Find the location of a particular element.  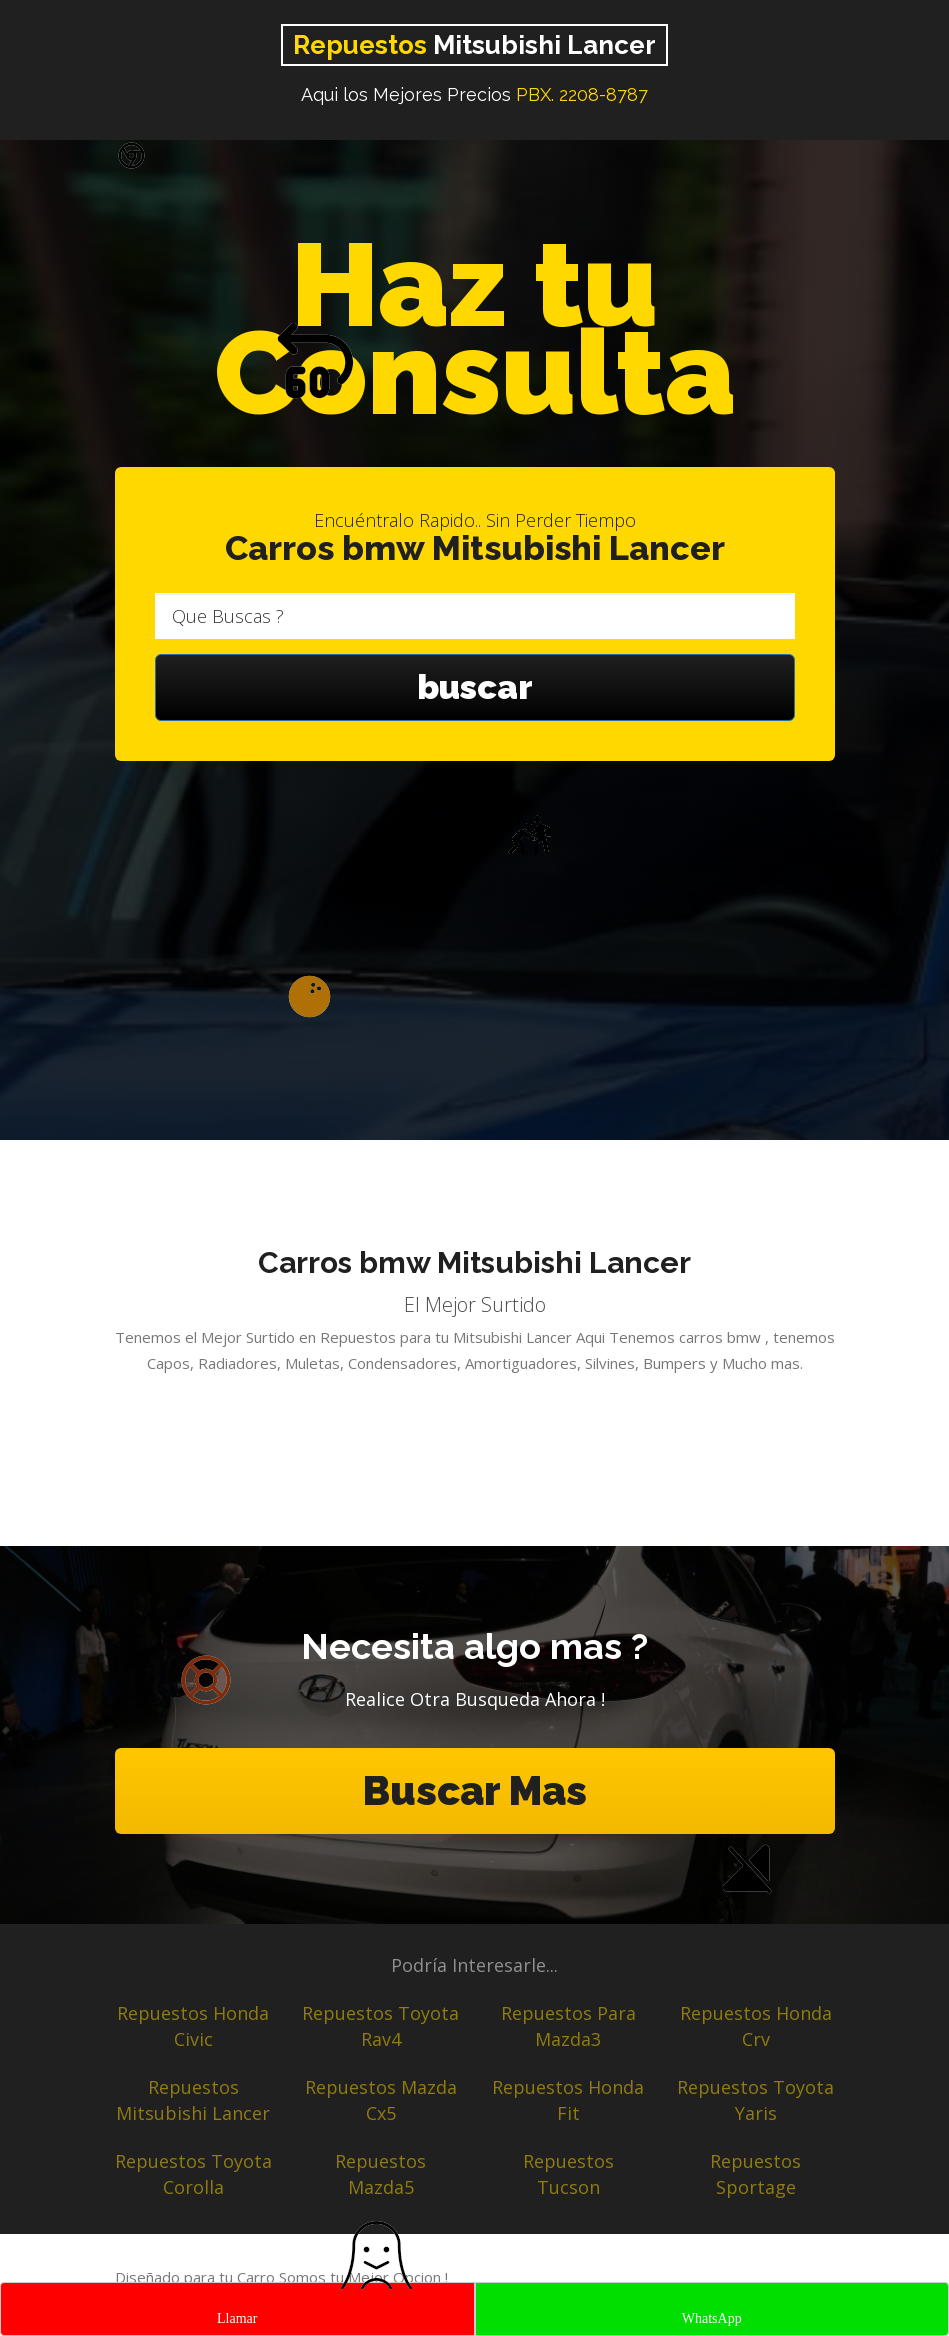

access help or support center is located at coordinates (206, 1680).